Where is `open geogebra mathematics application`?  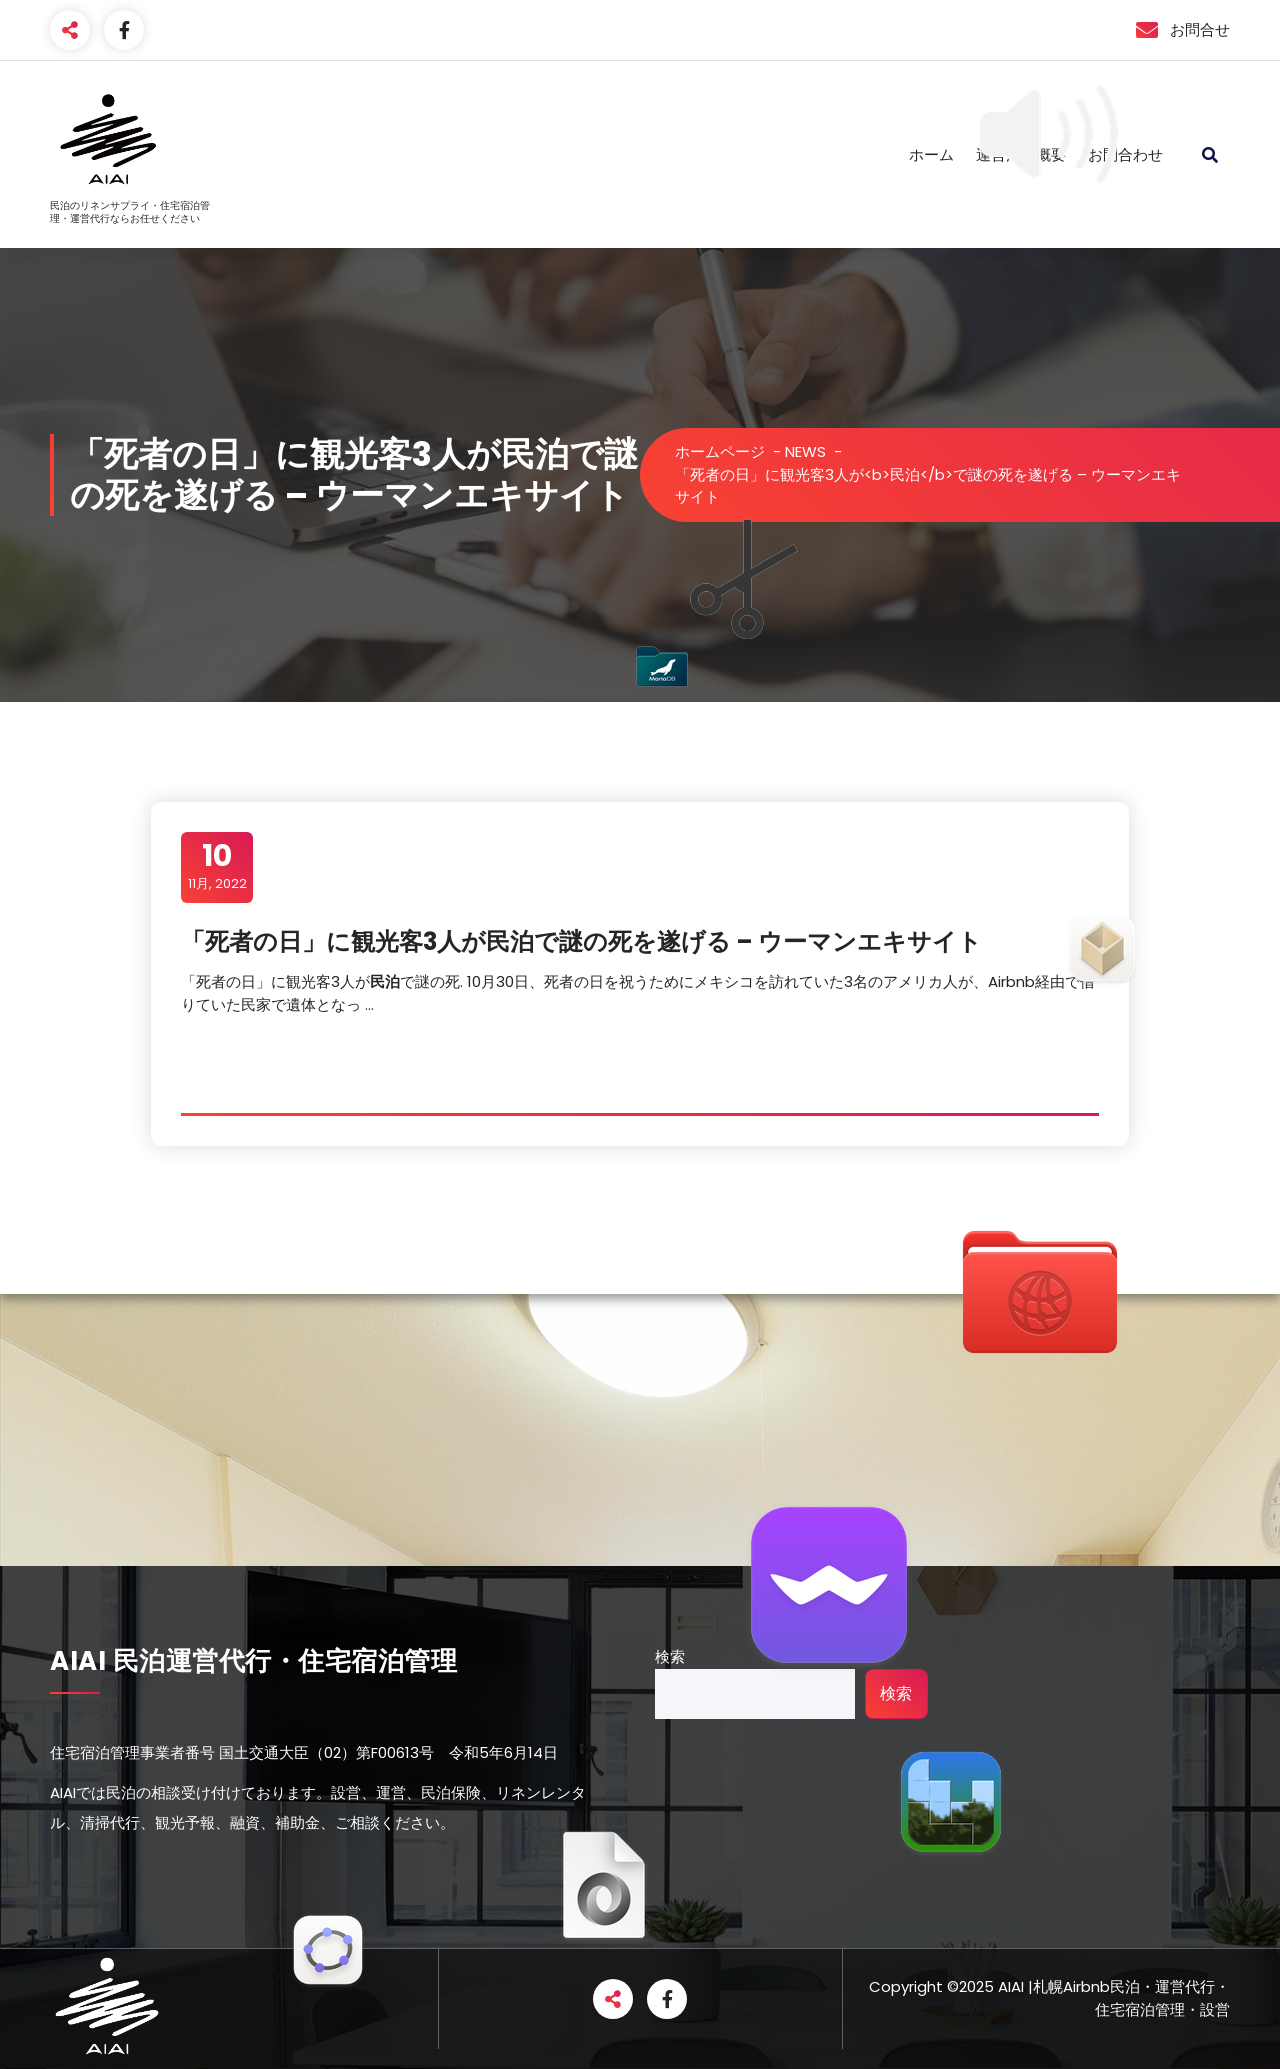 open geogebra mathematics application is located at coordinates (328, 1950).